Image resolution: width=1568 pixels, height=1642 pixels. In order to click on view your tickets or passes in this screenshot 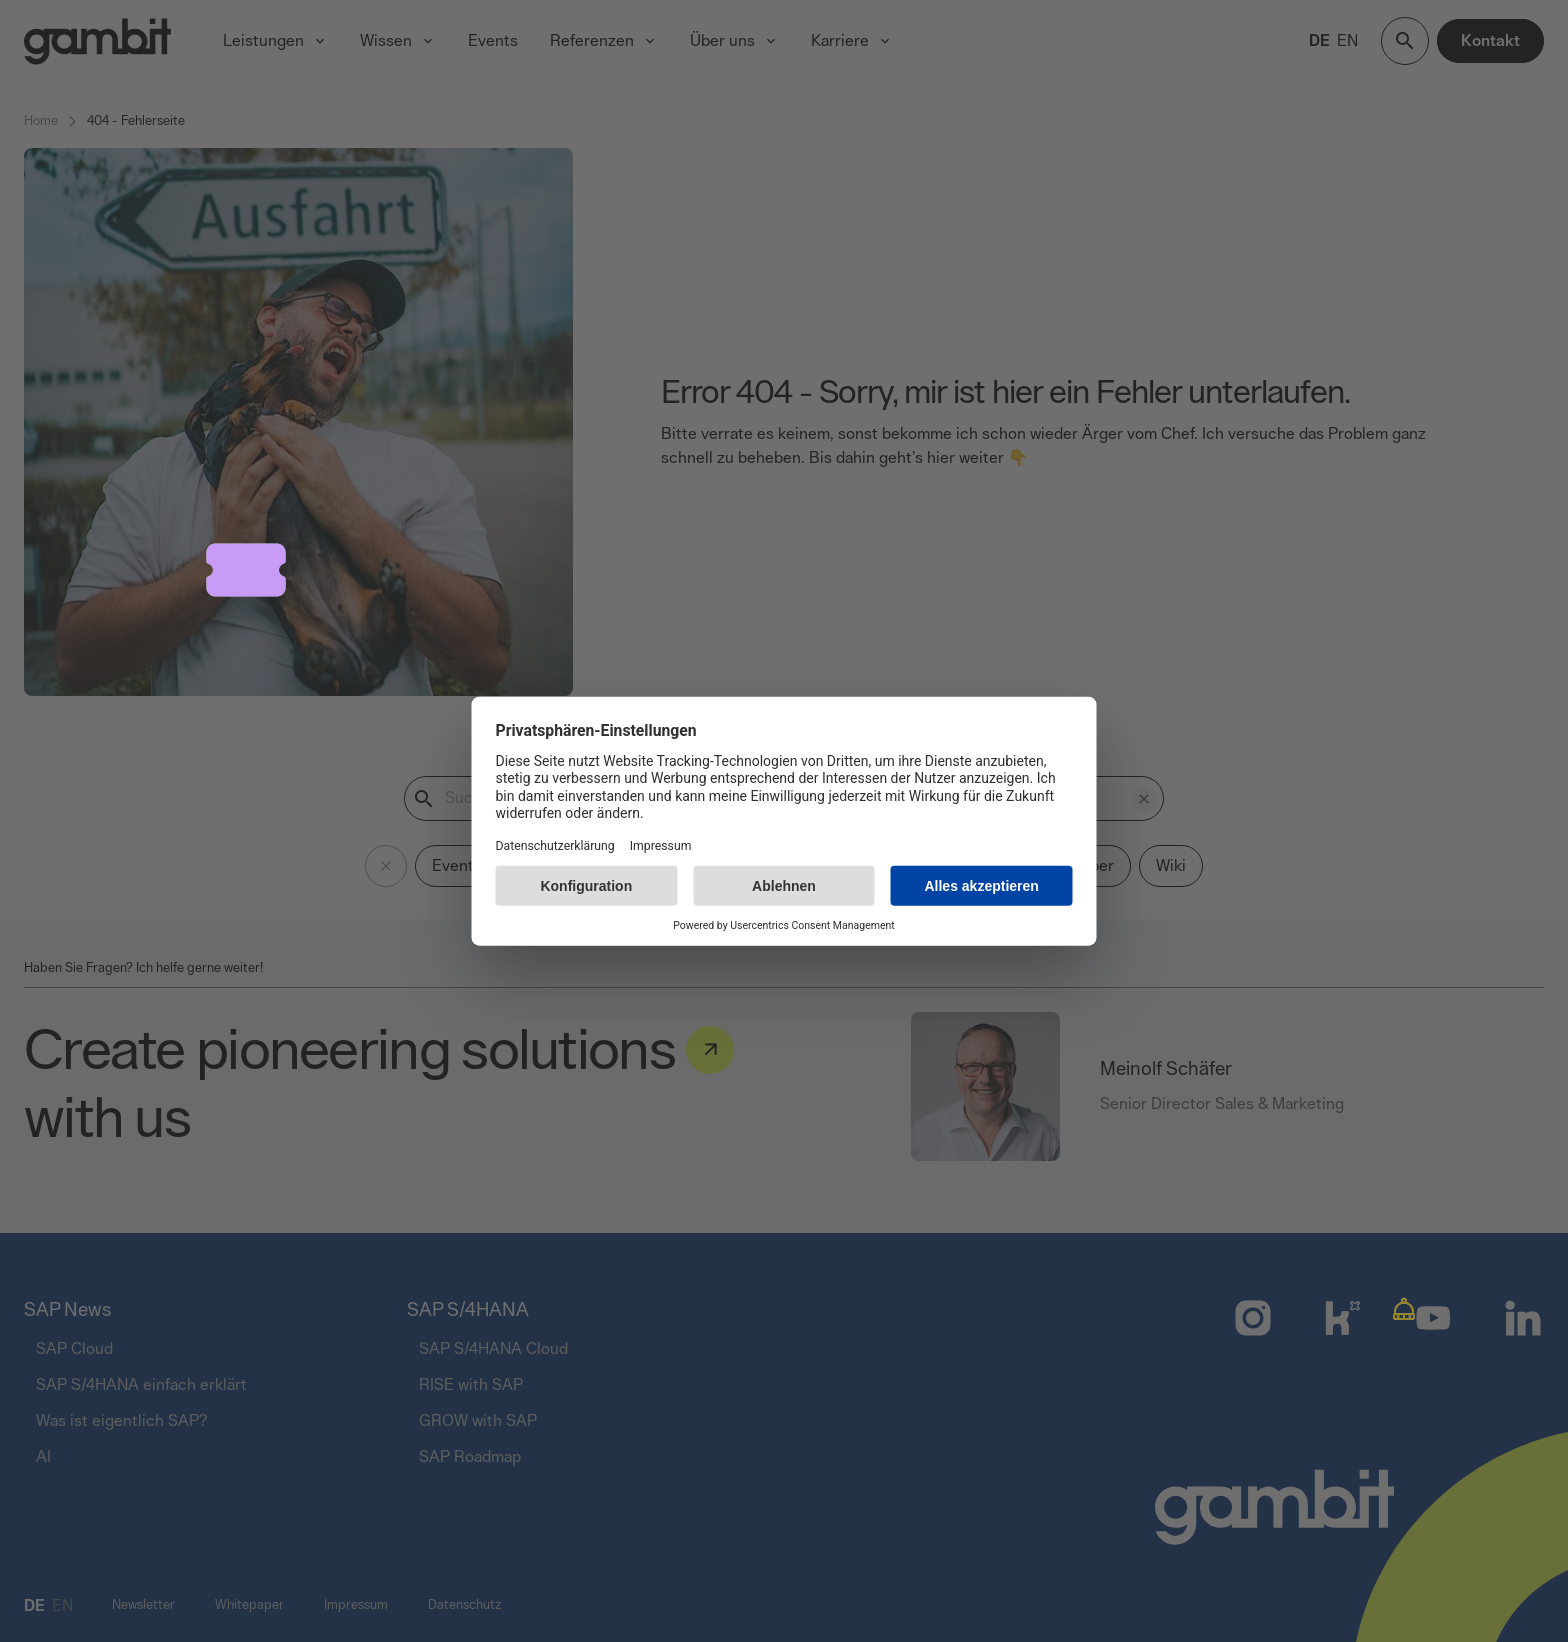, I will do `click(246, 570)`.